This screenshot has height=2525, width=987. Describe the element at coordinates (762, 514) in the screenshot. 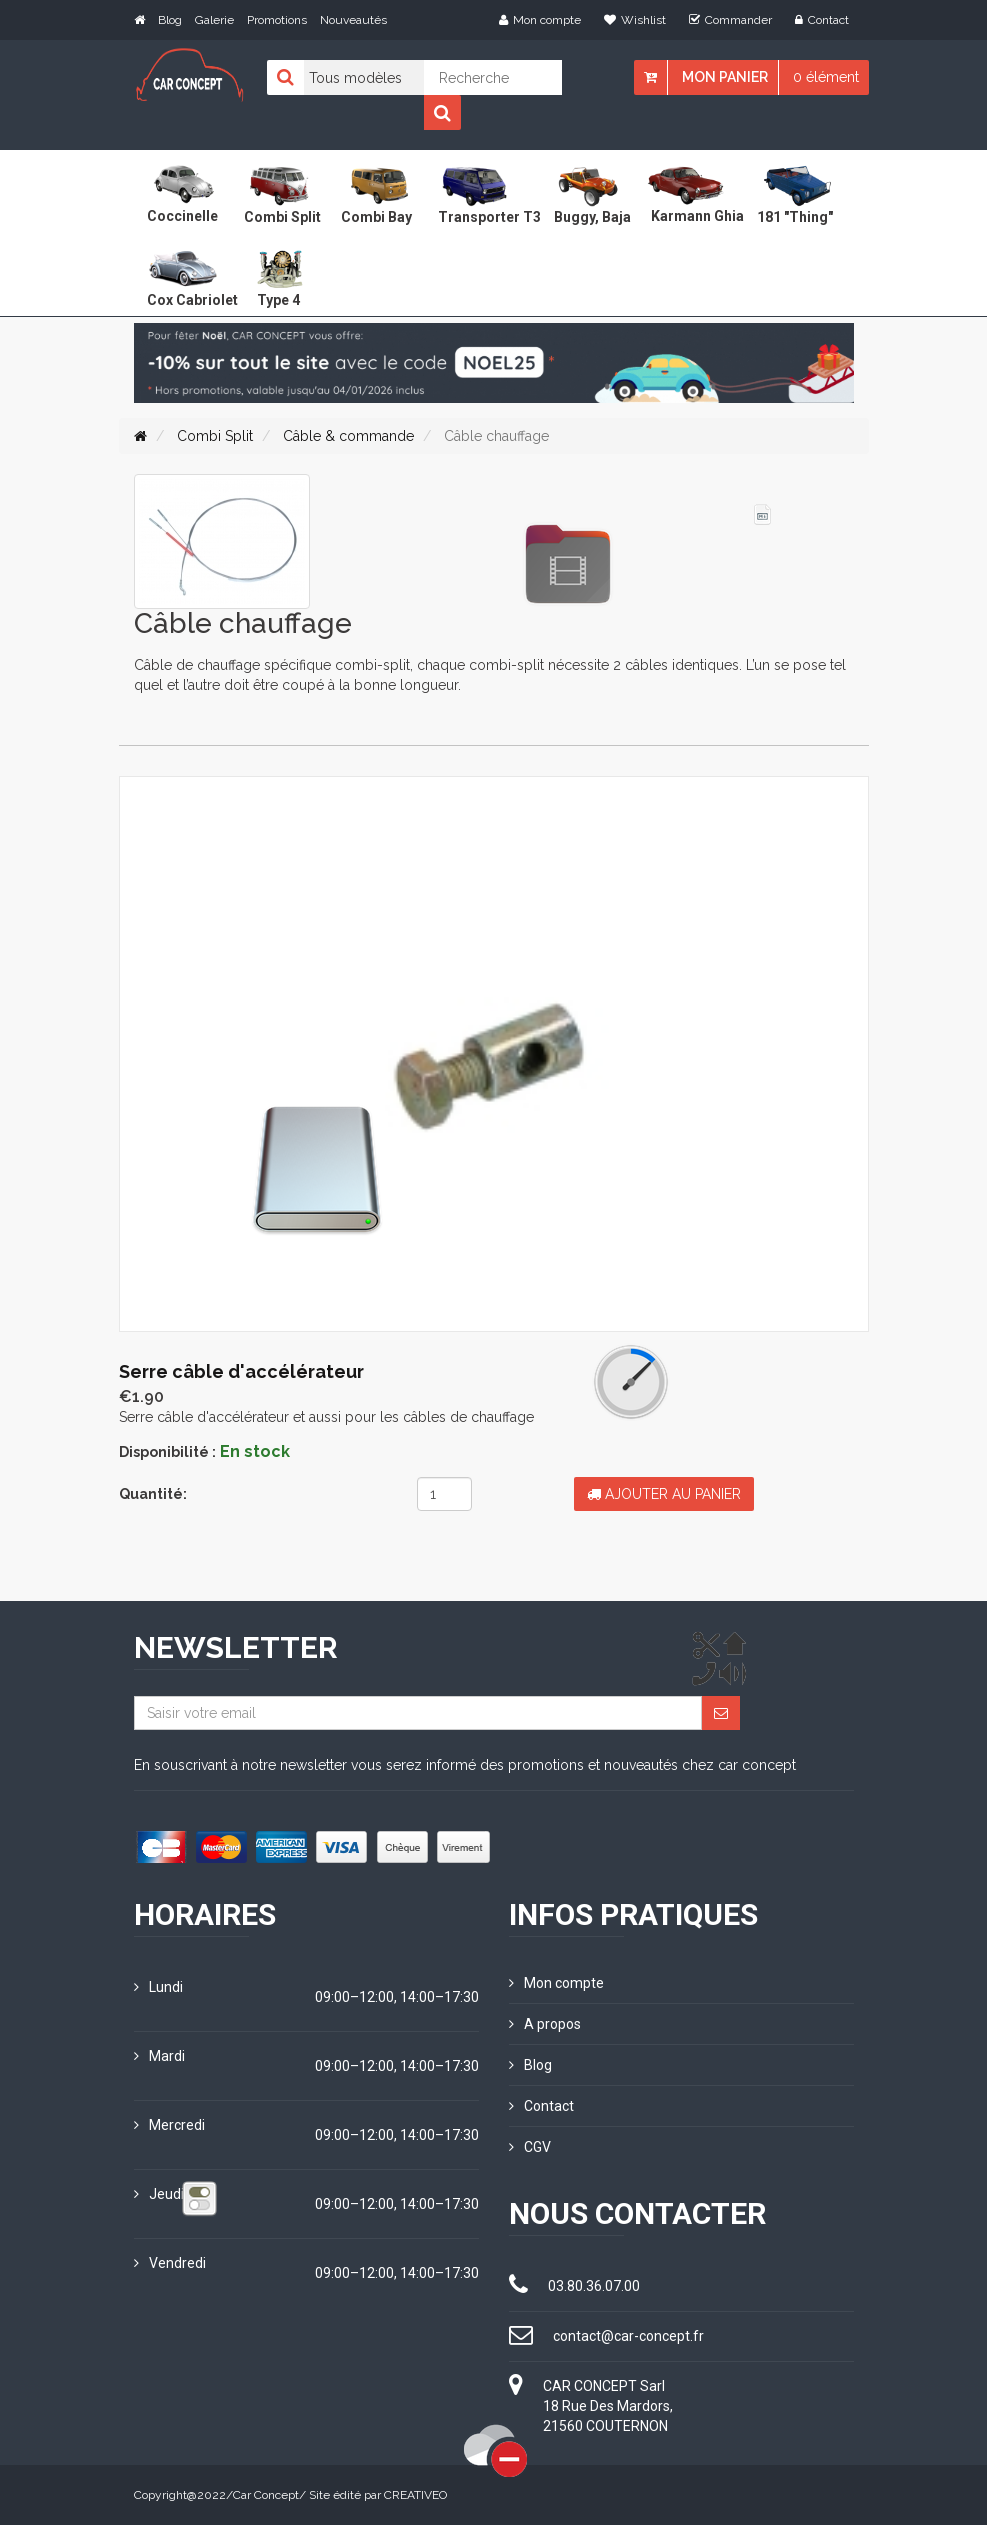

I see `a markdown text file` at that location.